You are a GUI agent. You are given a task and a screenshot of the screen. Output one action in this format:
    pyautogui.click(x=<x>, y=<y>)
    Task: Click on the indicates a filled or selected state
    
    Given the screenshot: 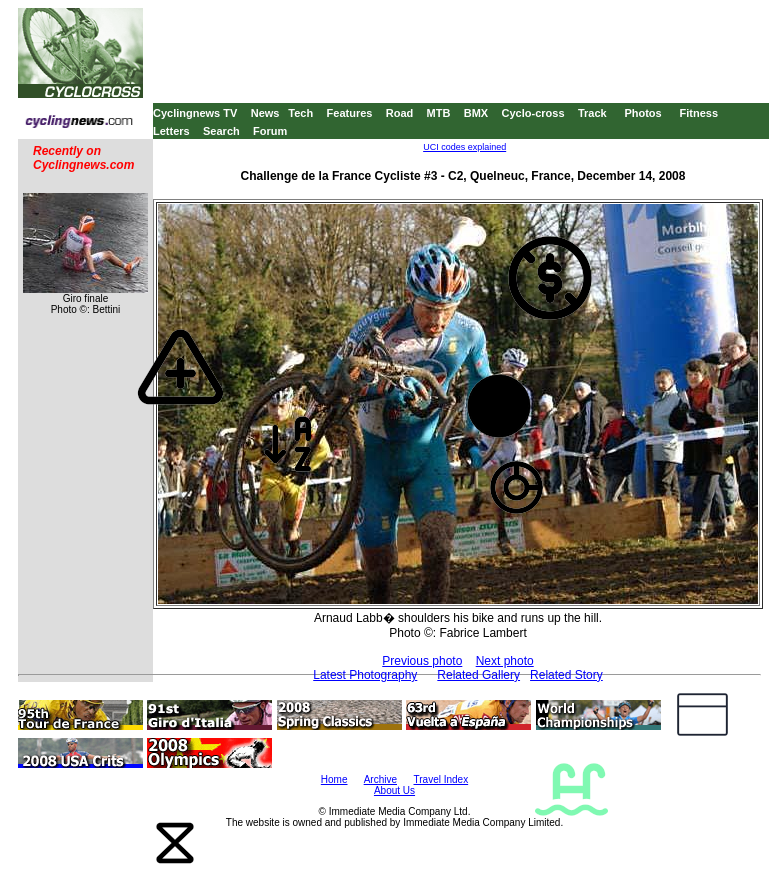 What is the action you would take?
    pyautogui.click(x=499, y=406)
    